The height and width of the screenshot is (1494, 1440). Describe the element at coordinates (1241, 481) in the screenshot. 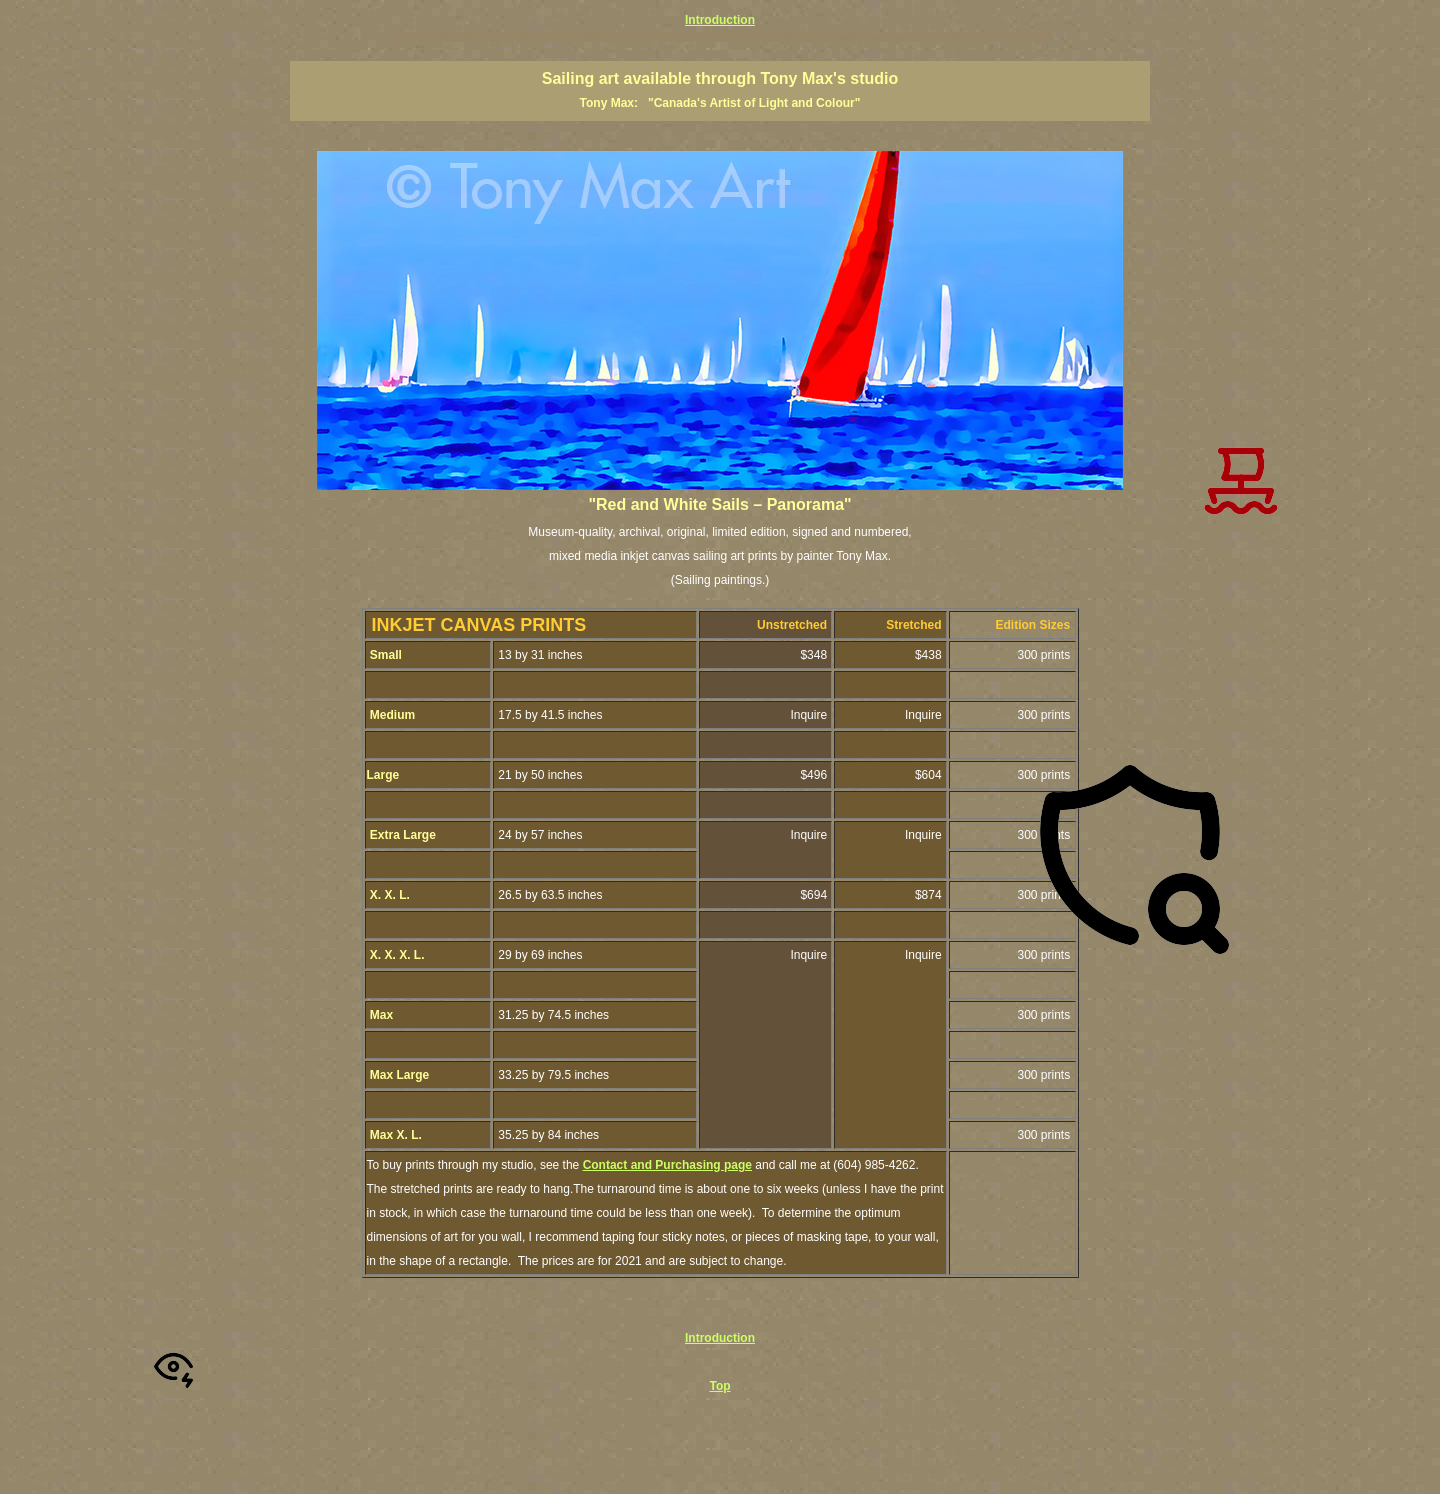

I see `access sailing or boating features` at that location.